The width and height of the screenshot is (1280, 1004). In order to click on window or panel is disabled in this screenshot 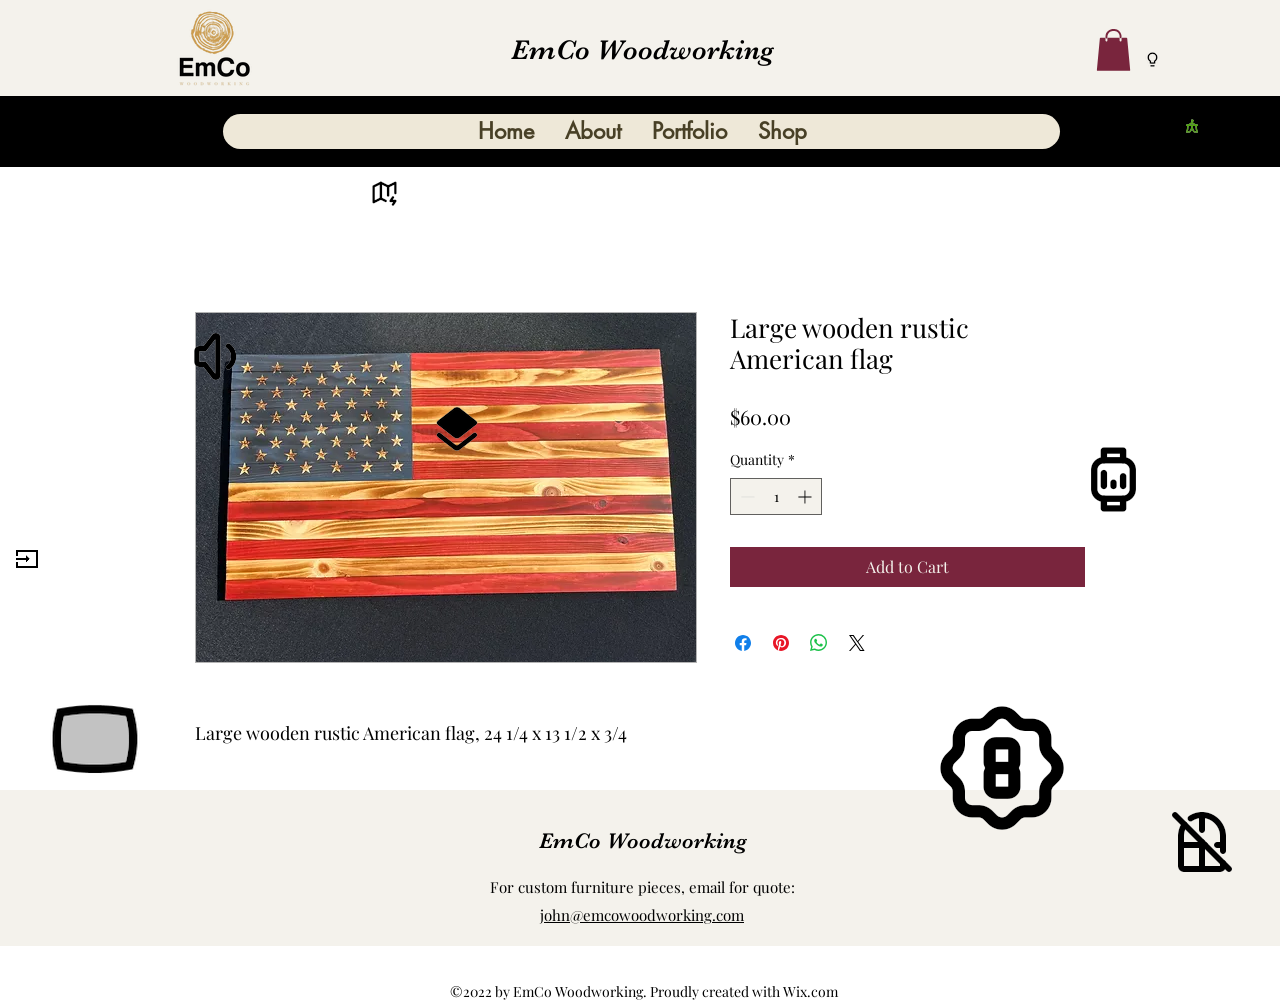, I will do `click(1202, 842)`.